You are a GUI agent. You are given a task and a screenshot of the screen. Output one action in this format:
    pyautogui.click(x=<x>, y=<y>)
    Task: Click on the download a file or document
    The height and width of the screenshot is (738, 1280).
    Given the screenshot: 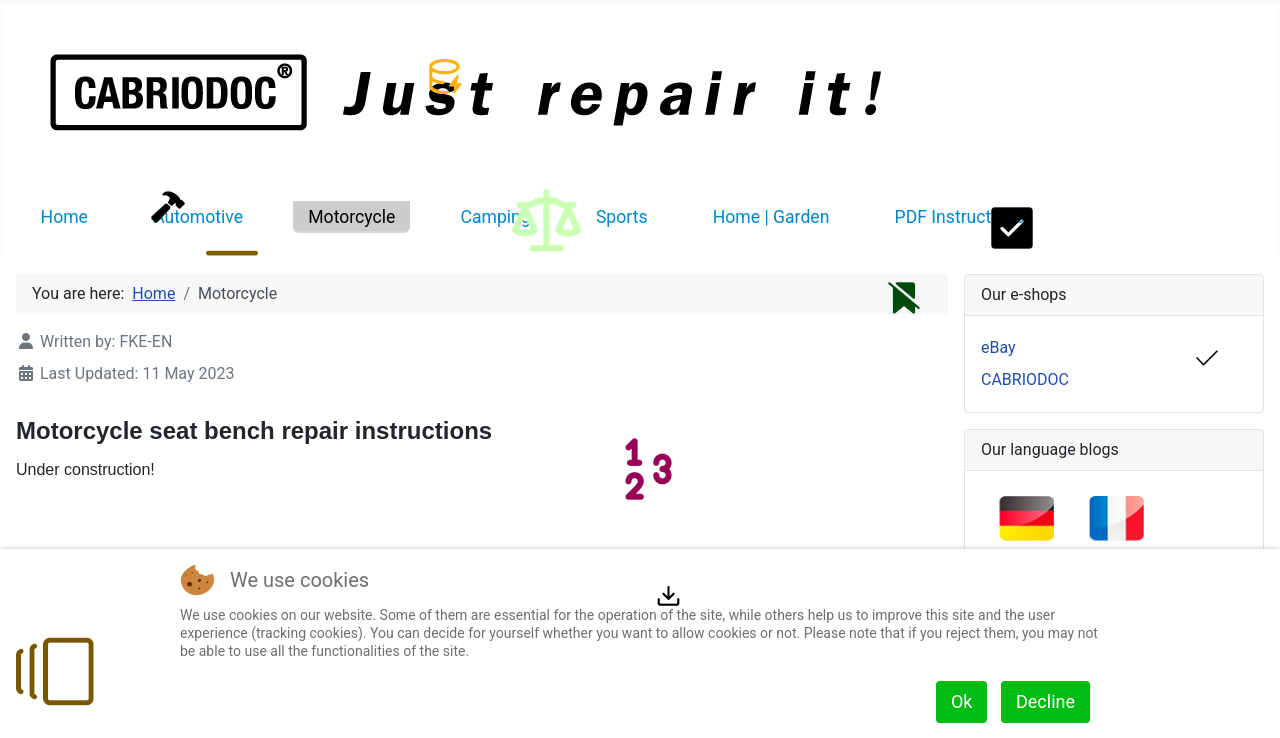 What is the action you would take?
    pyautogui.click(x=668, y=596)
    